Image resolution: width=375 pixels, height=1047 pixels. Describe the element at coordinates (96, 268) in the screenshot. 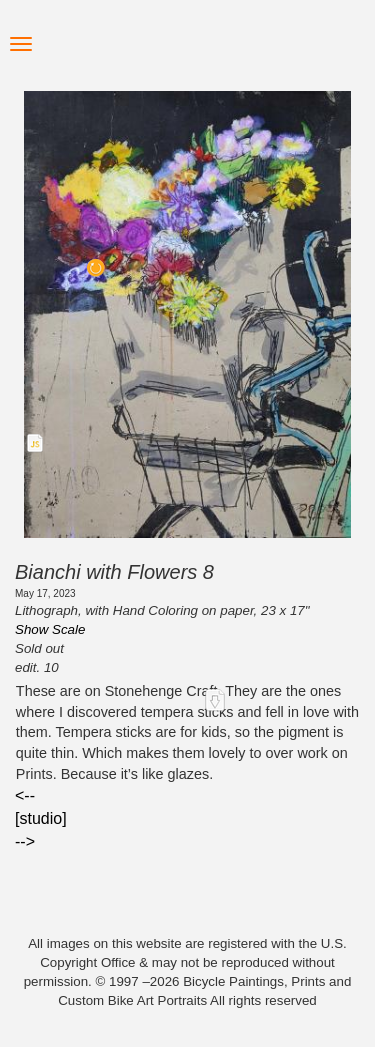

I see `restart the system` at that location.